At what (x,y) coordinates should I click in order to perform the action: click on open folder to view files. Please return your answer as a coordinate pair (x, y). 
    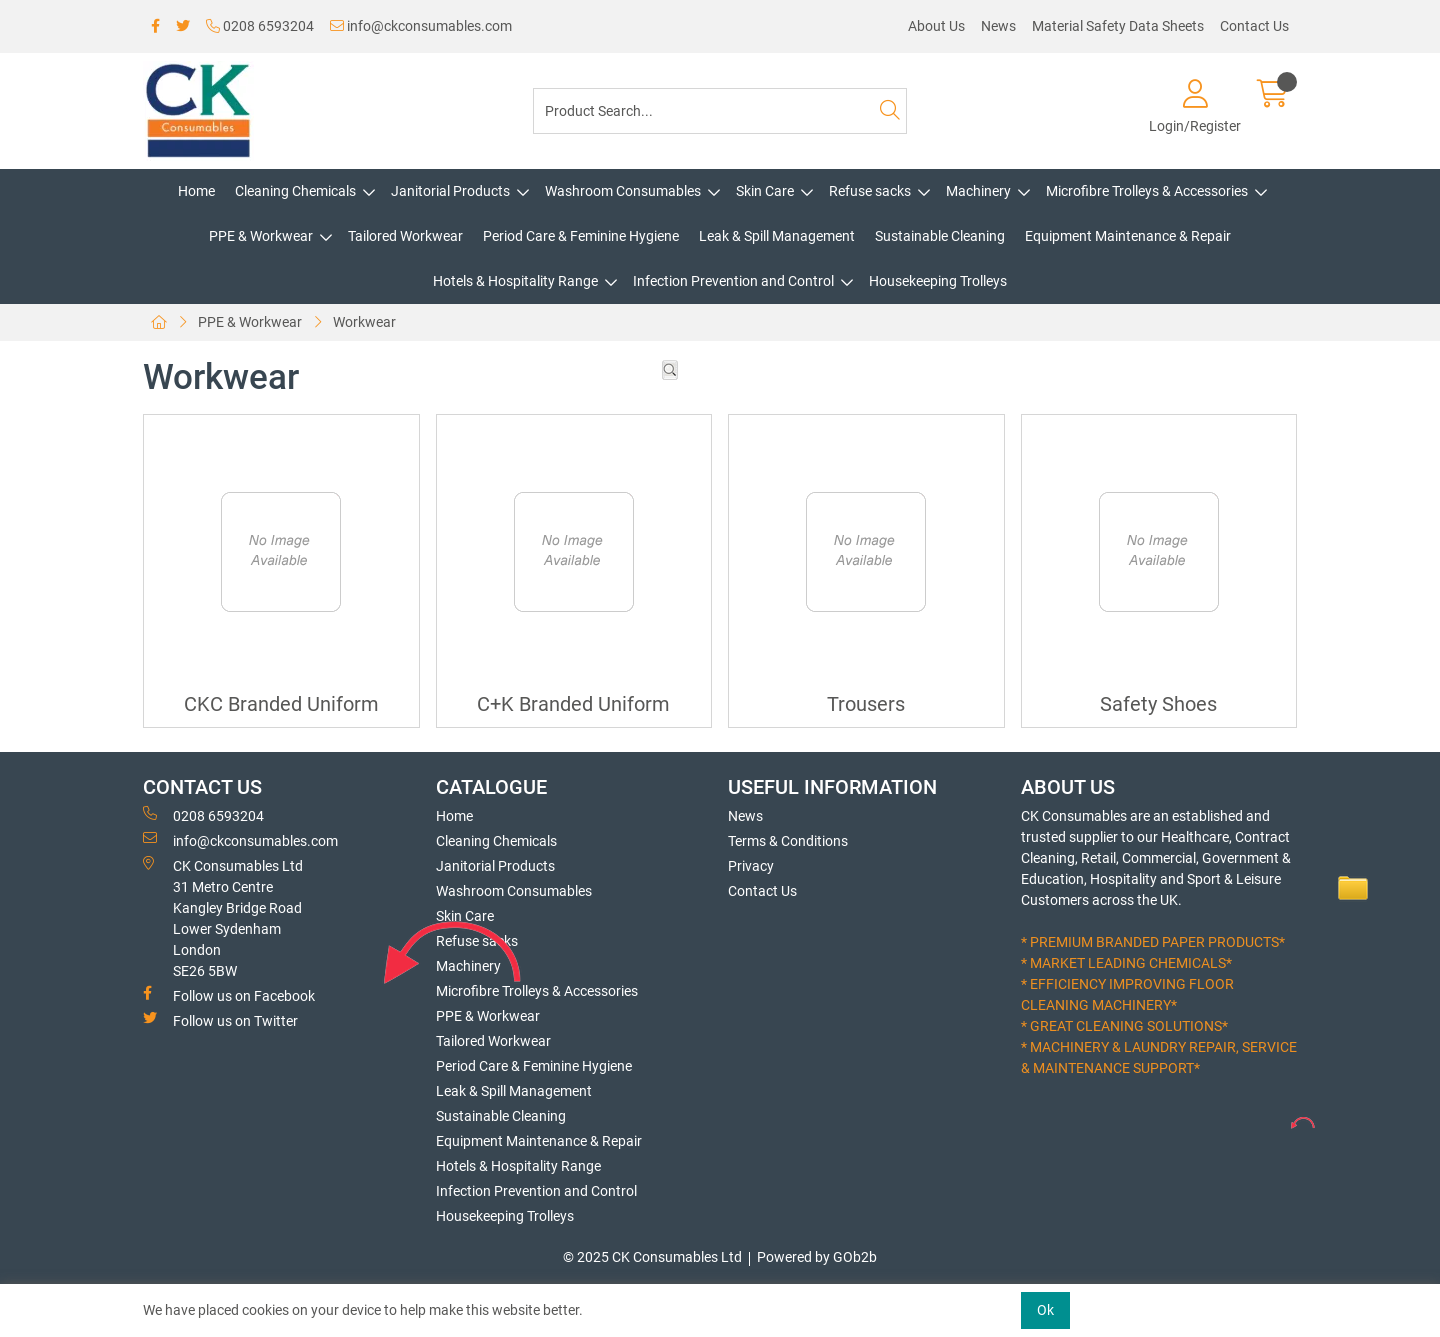
    Looking at the image, I should click on (1353, 888).